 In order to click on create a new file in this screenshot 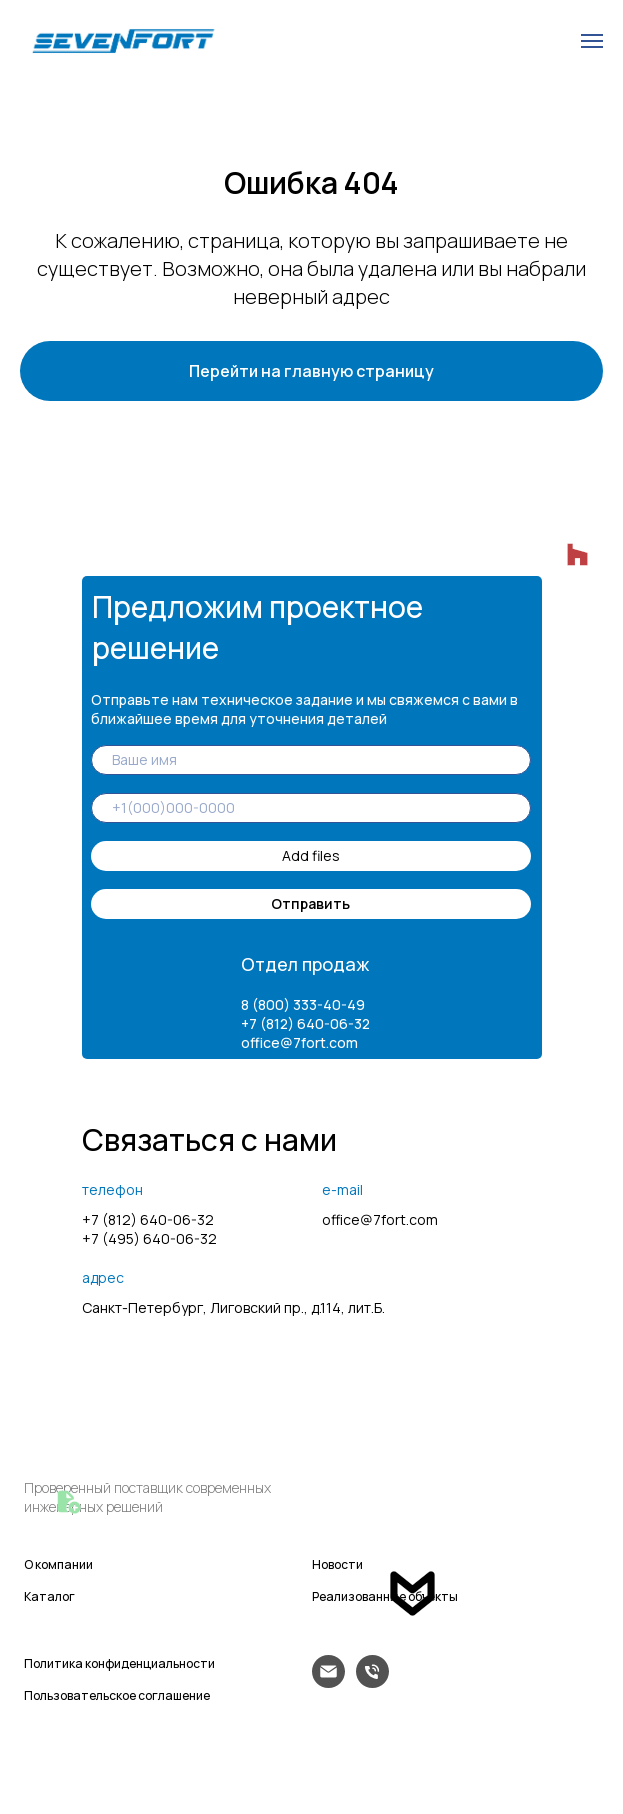, I will do `click(68, 1501)`.